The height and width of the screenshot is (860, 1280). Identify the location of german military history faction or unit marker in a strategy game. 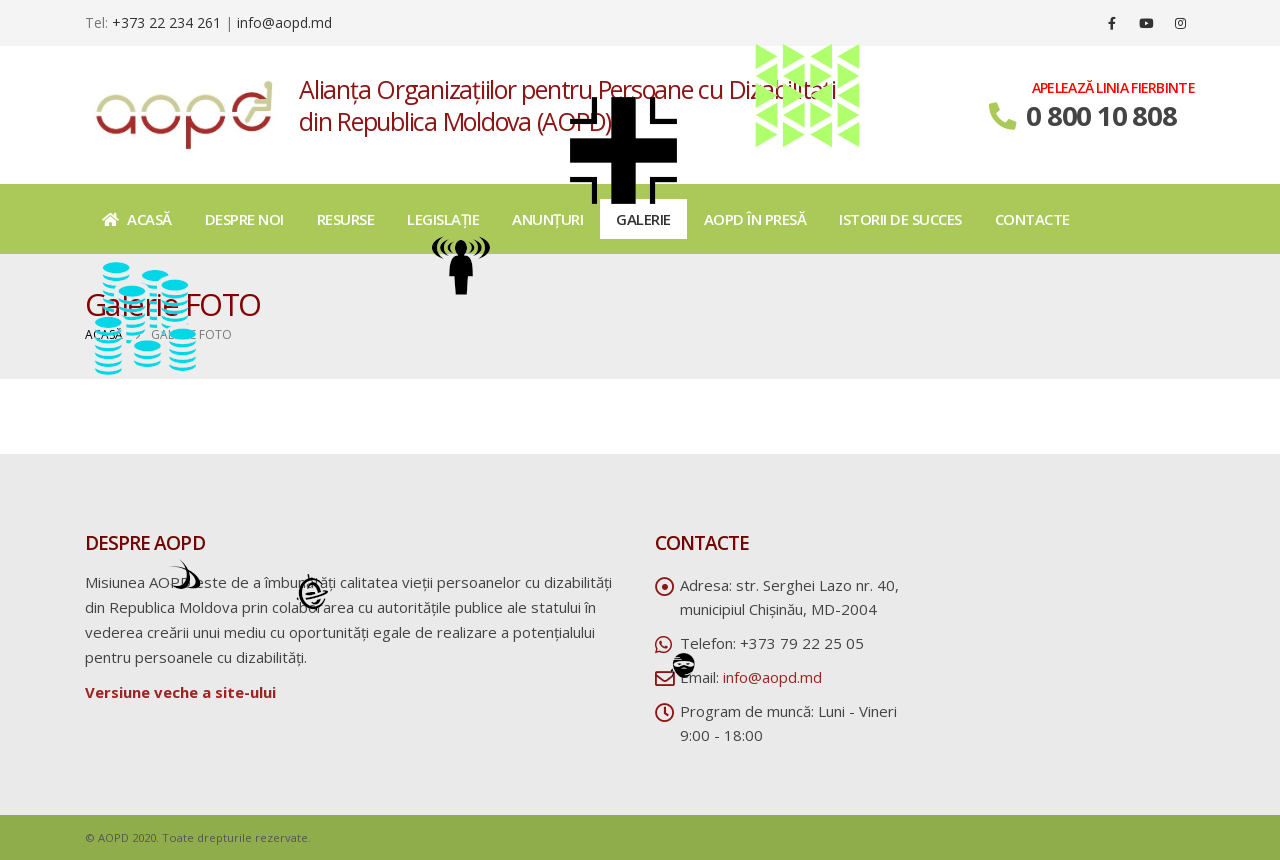
(623, 150).